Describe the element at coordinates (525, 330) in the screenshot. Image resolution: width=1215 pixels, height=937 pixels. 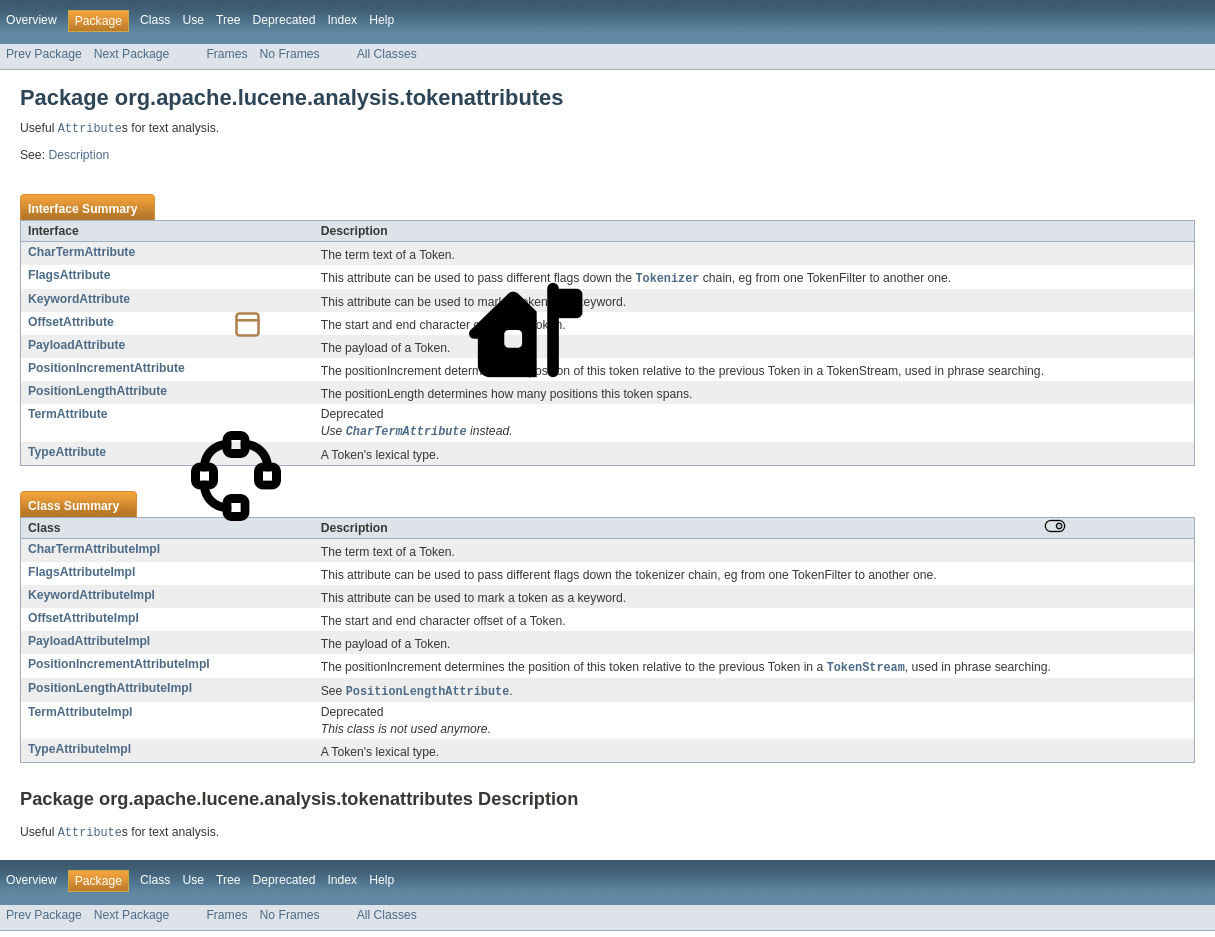
I see `view your home address or primary location` at that location.